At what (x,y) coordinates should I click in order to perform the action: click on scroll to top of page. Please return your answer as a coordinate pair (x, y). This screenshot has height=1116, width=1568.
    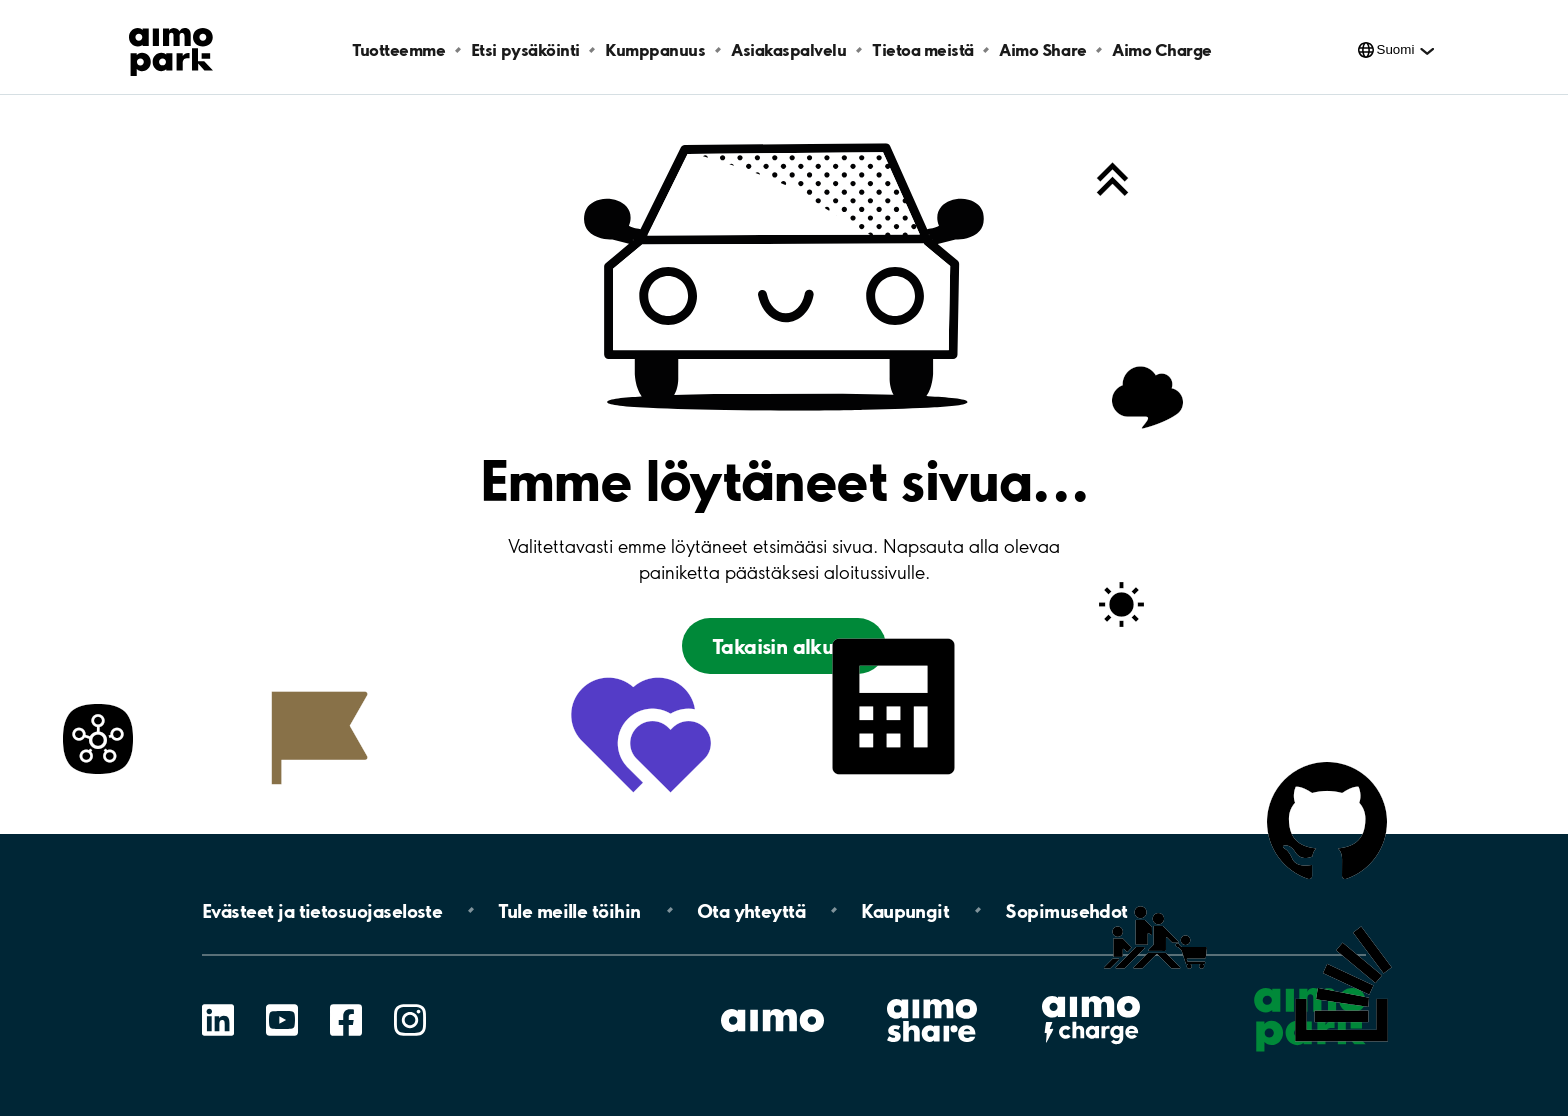
    Looking at the image, I should click on (1112, 180).